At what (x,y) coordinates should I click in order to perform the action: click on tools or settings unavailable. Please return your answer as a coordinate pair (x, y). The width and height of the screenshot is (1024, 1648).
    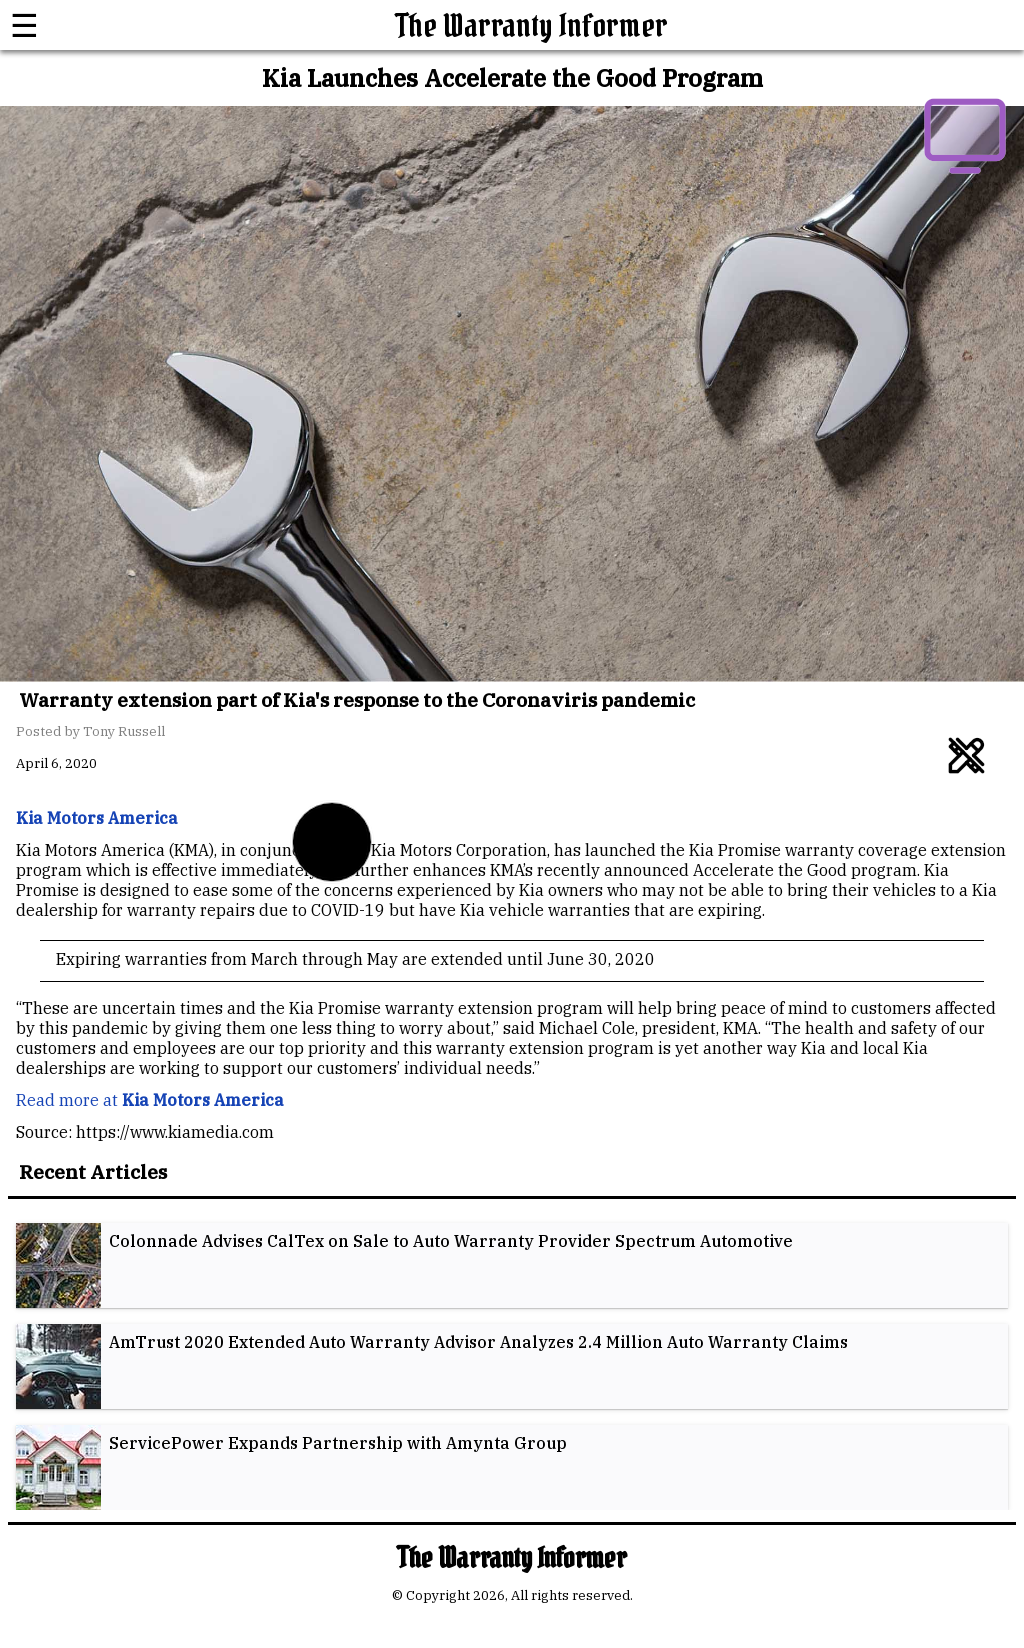
    Looking at the image, I should click on (966, 755).